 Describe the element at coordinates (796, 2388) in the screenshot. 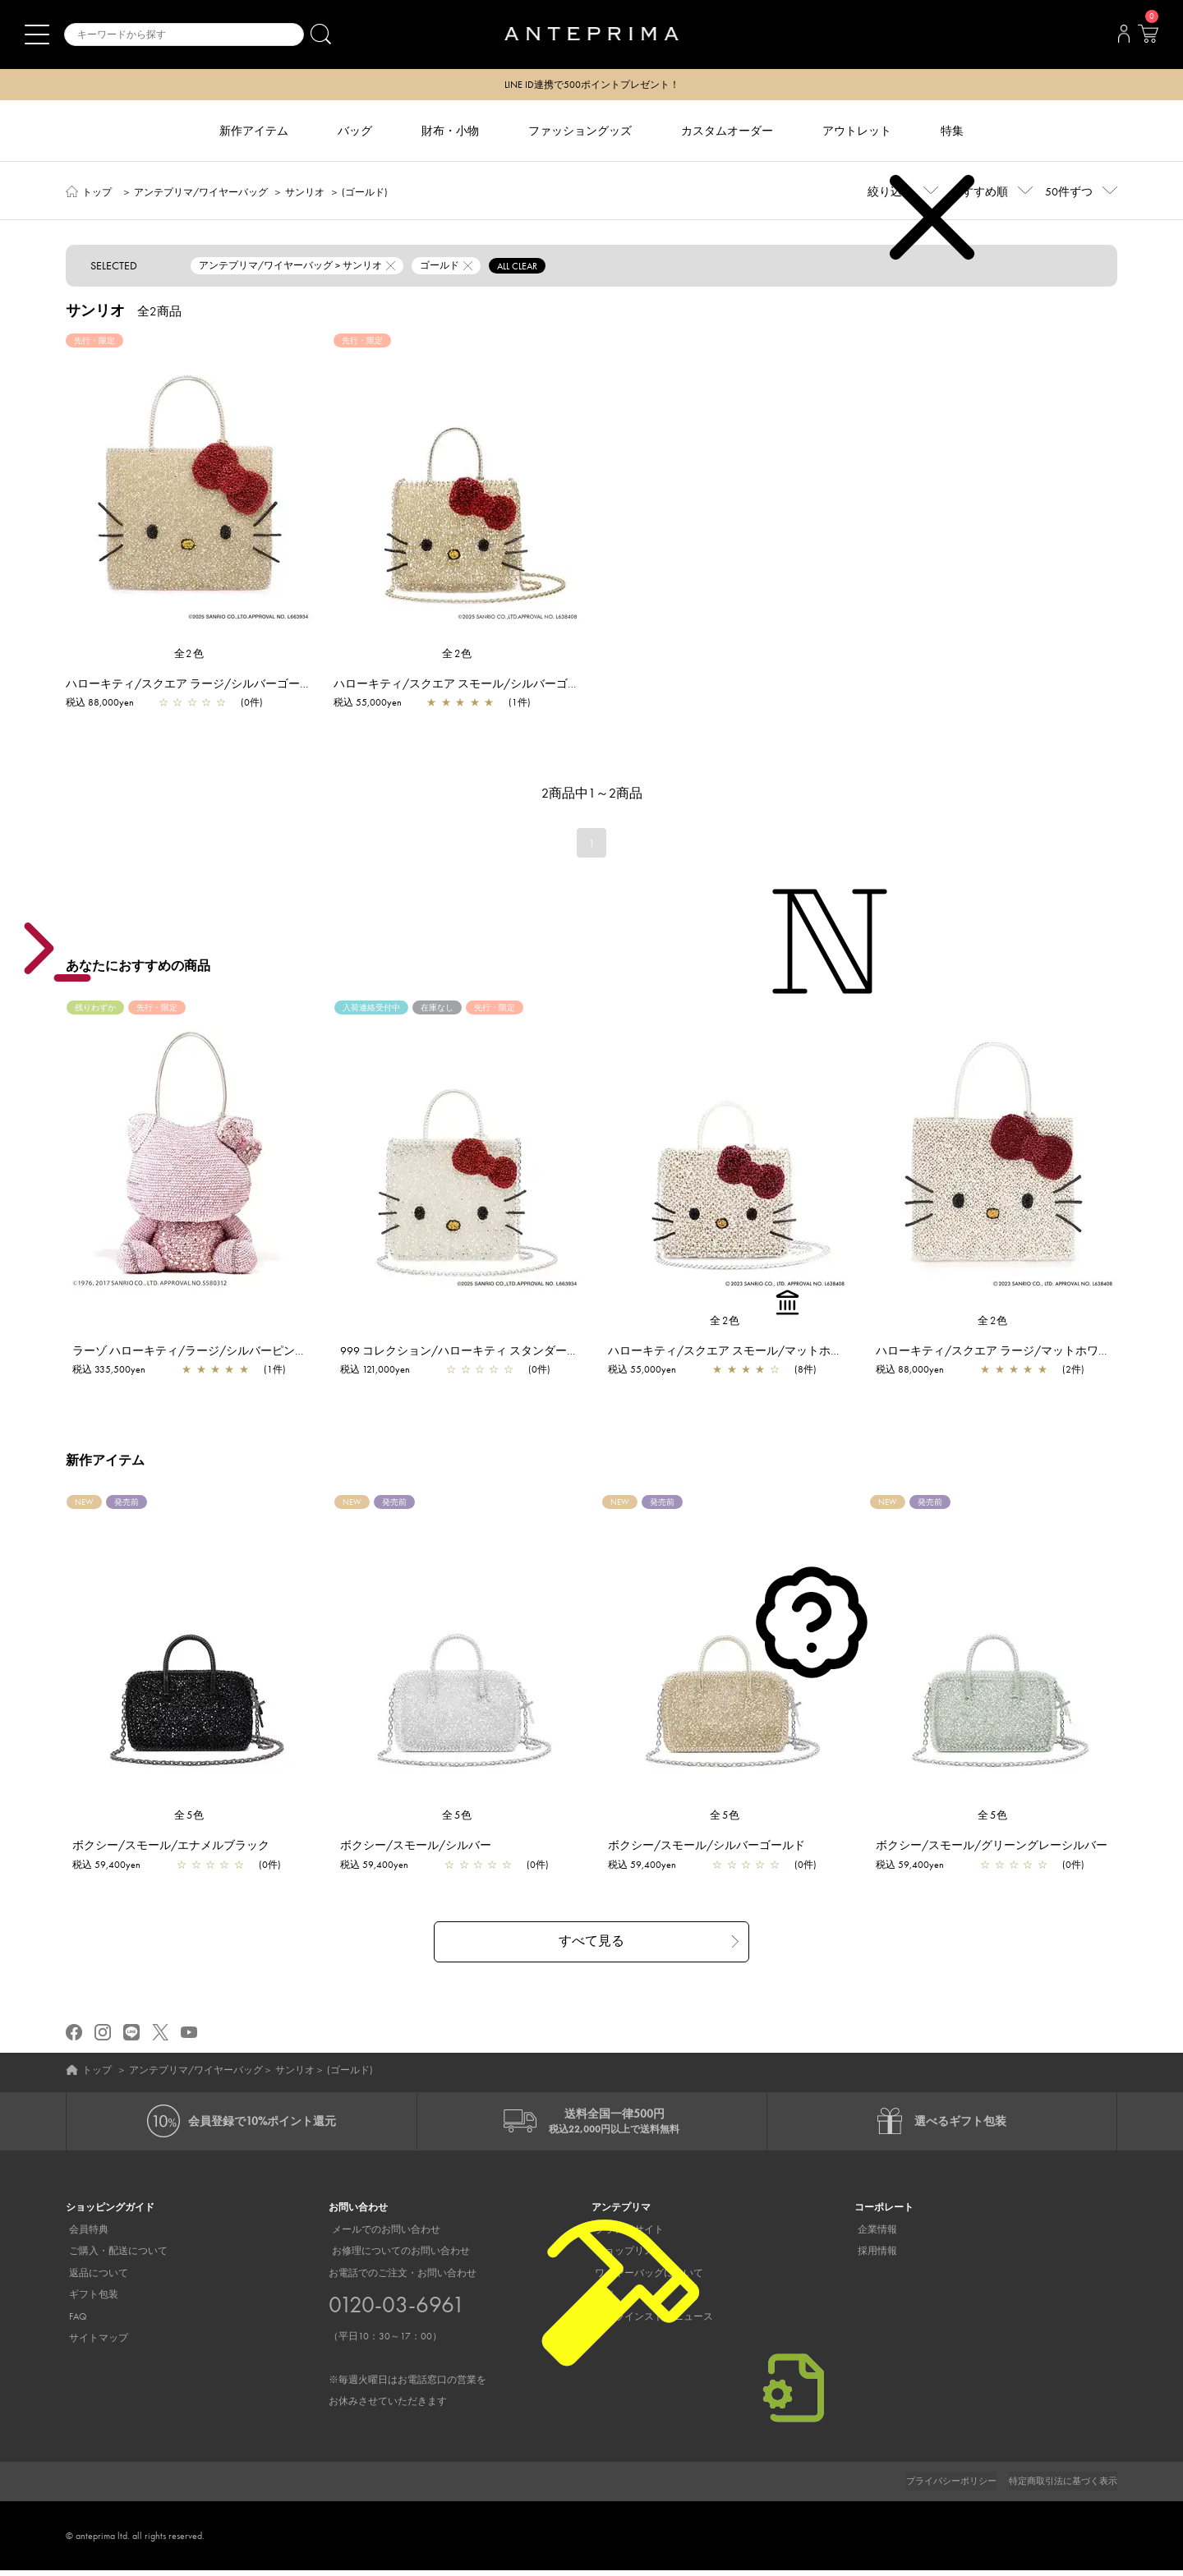

I see `access file settings or configuration` at that location.